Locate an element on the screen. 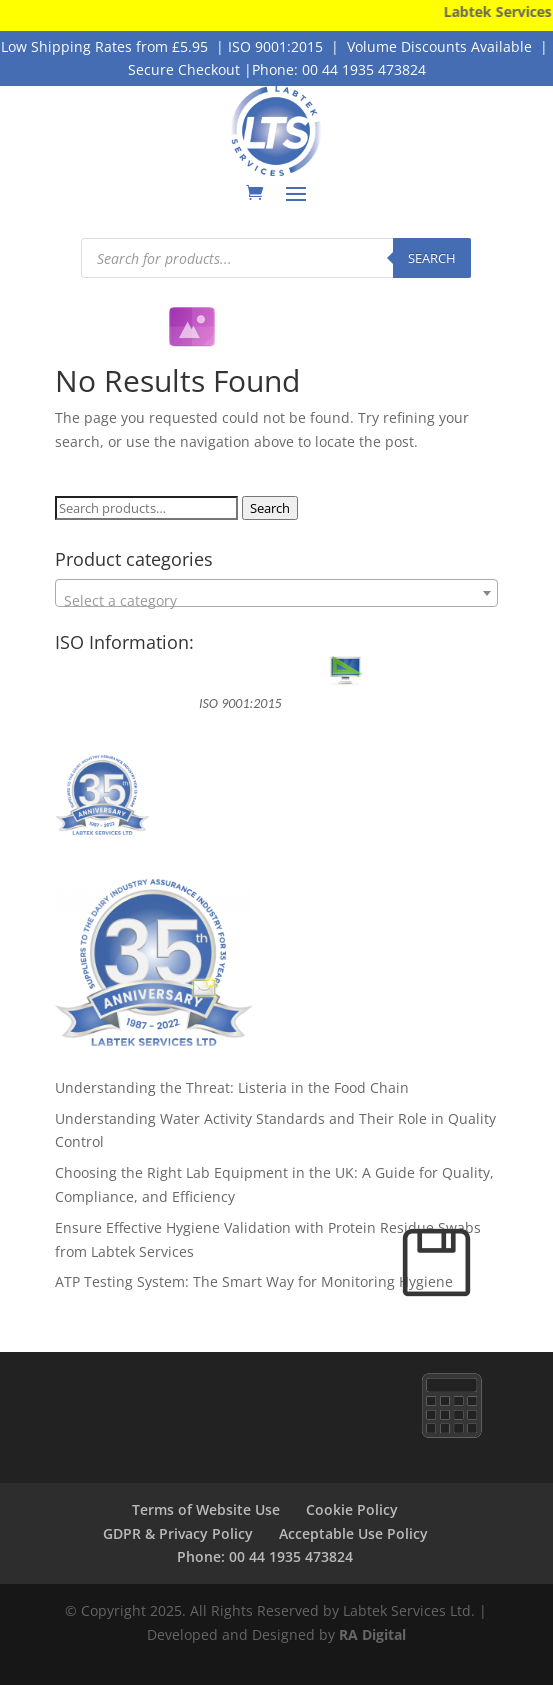 Image resolution: width=553 pixels, height=1685 pixels. open the calculator app is located at coordinates (449, 1405).